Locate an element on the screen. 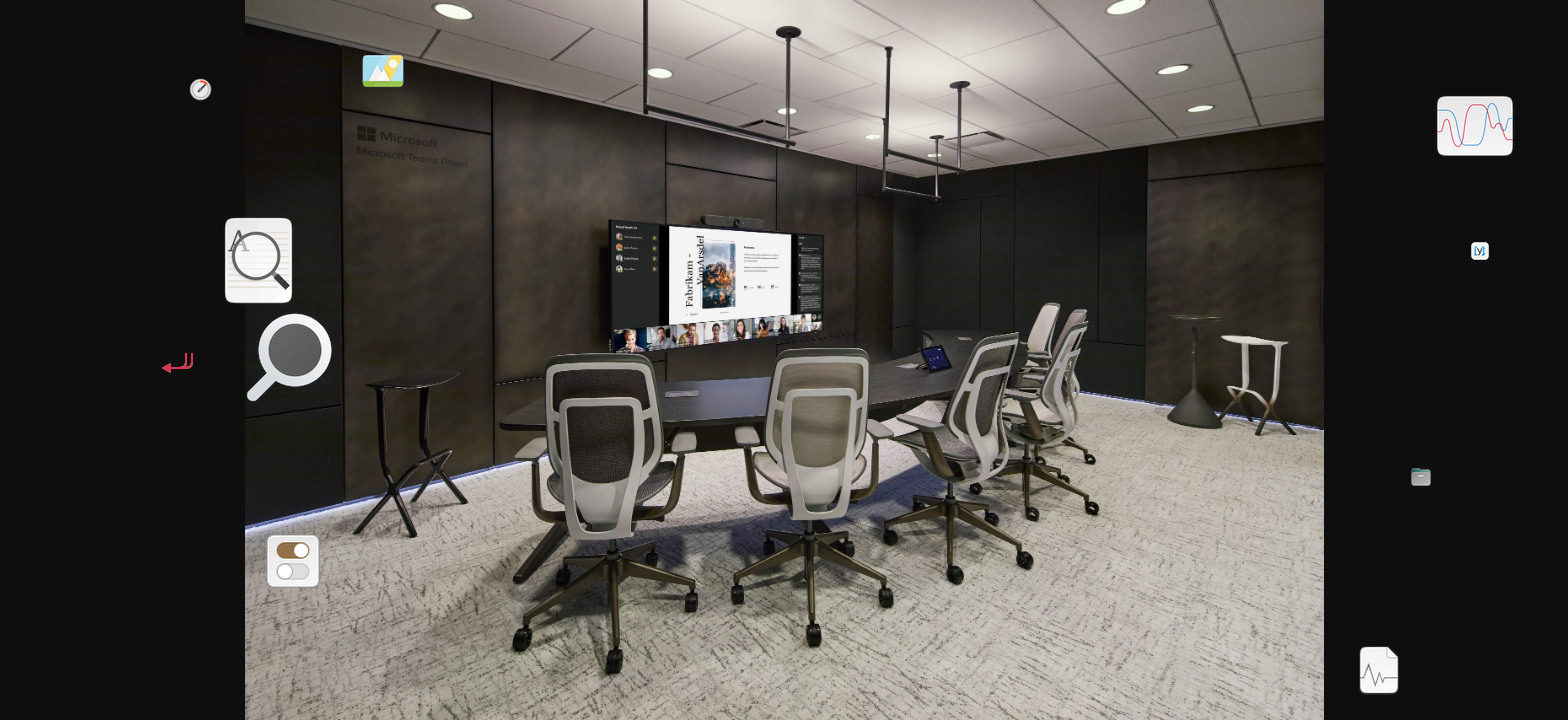 The height and width of the screenshot is (720, 1568). open document viewer application is located at coordinates (258, 260).